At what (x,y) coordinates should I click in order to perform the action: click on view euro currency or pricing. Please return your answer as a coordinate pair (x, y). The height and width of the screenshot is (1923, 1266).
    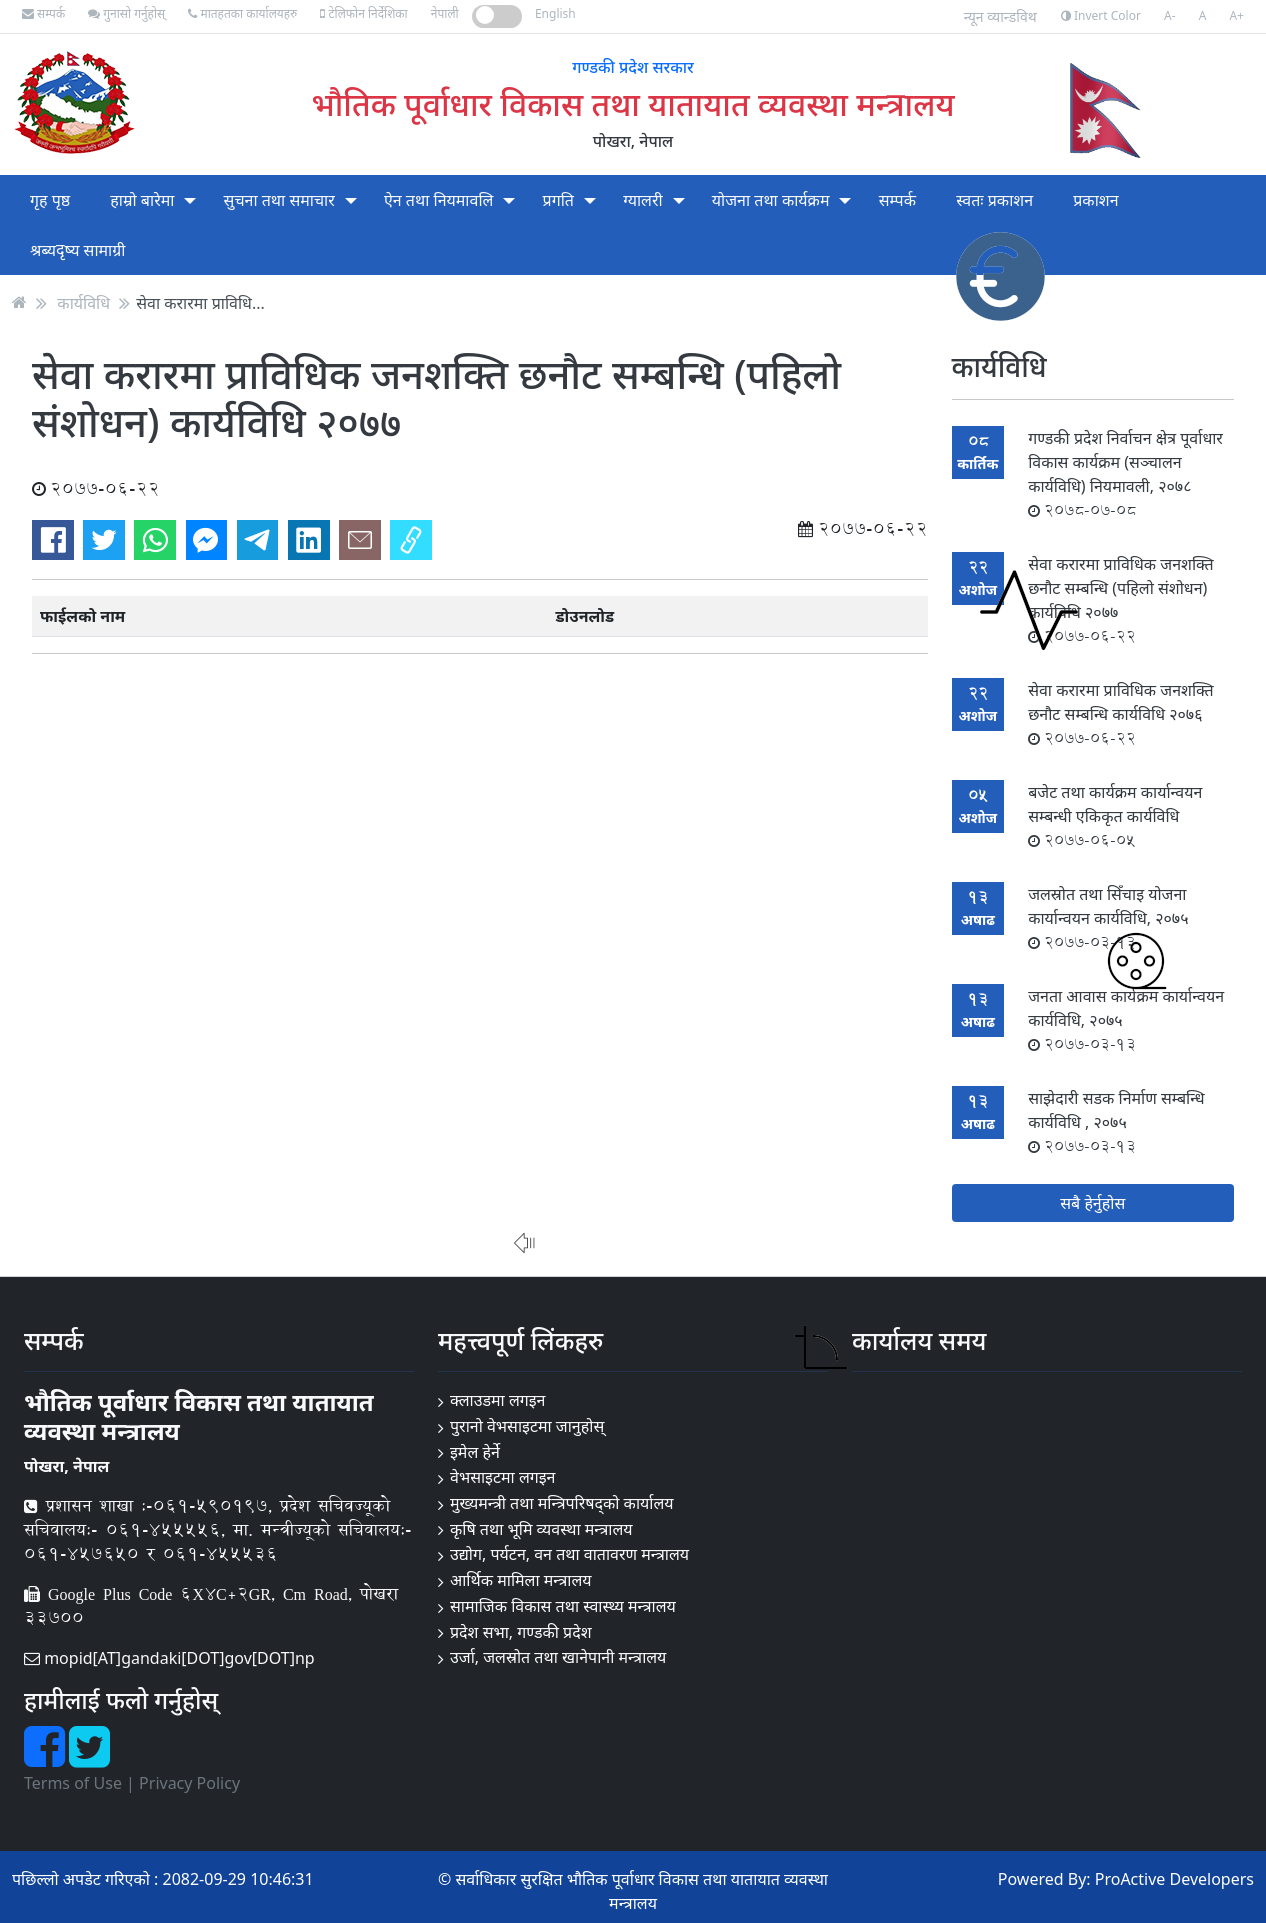
    Looking at the image, I should click on (1000, 276).